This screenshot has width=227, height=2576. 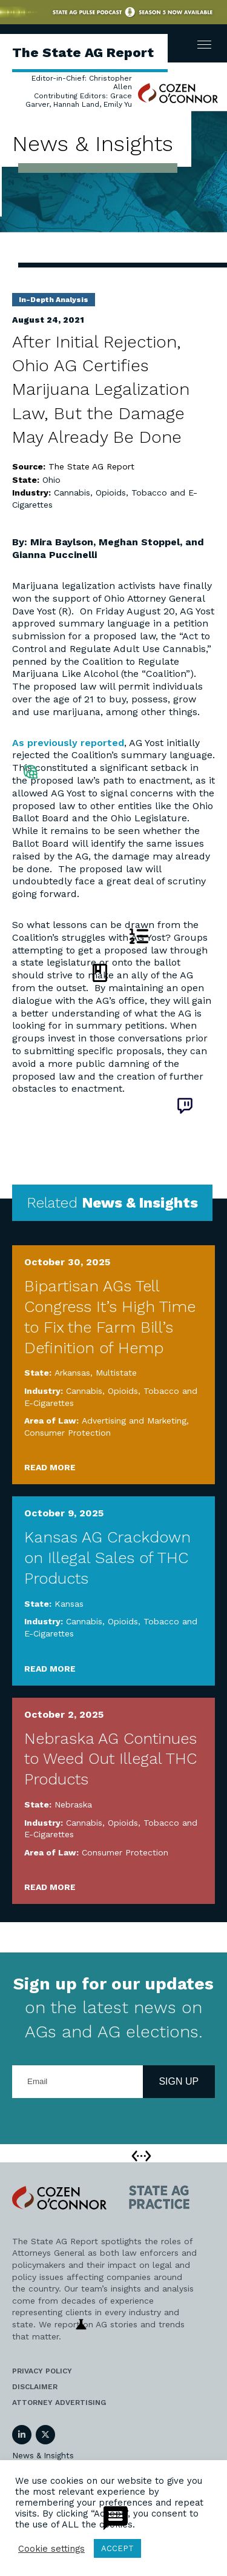 What do you see at coordinates (100, 973) in the screenshot?
I see `open your library or reading list` at bounding box center [100, 973].